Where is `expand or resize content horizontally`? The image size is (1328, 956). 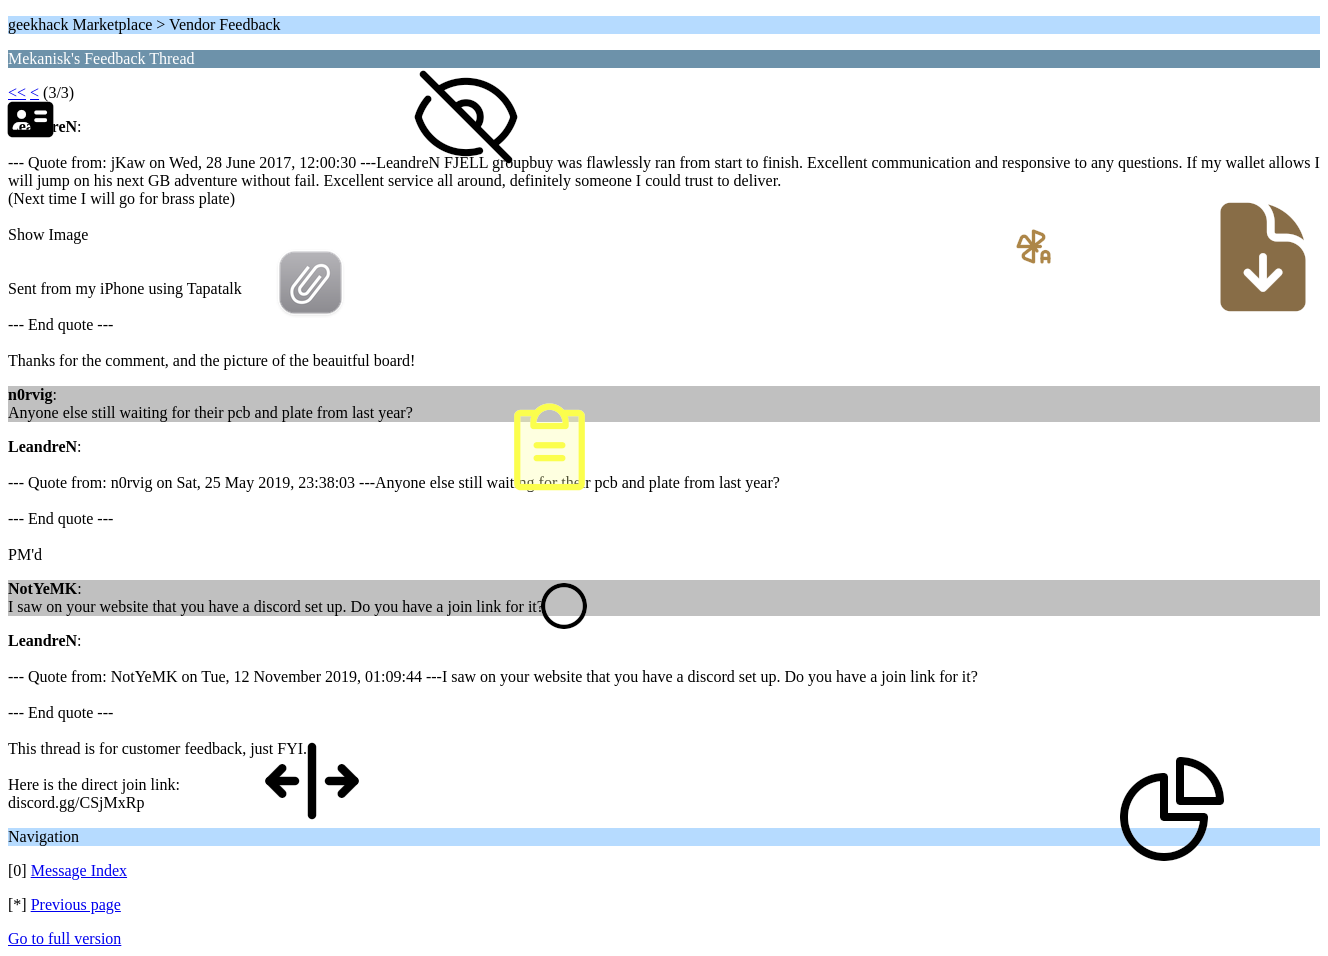
expand or resize content horizontally is located at coordinates (312, 781).